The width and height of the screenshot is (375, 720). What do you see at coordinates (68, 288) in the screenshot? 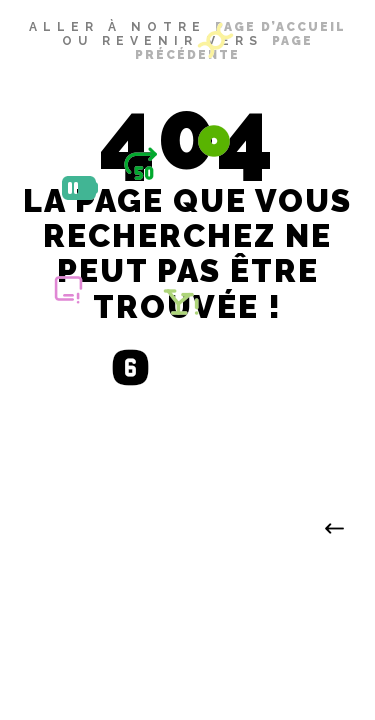
I see `indicates a tablet device error or warning` at bounding box center [68, 288].